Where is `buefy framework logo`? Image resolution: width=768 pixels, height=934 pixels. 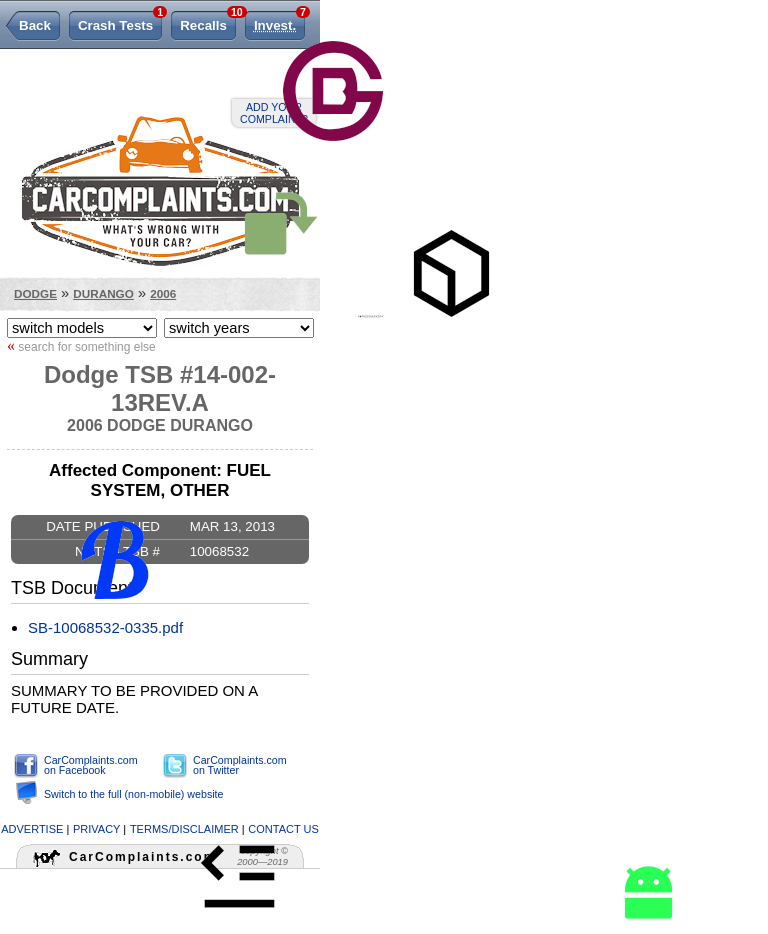 buefy framework logo is located at coordinates (115, 560).